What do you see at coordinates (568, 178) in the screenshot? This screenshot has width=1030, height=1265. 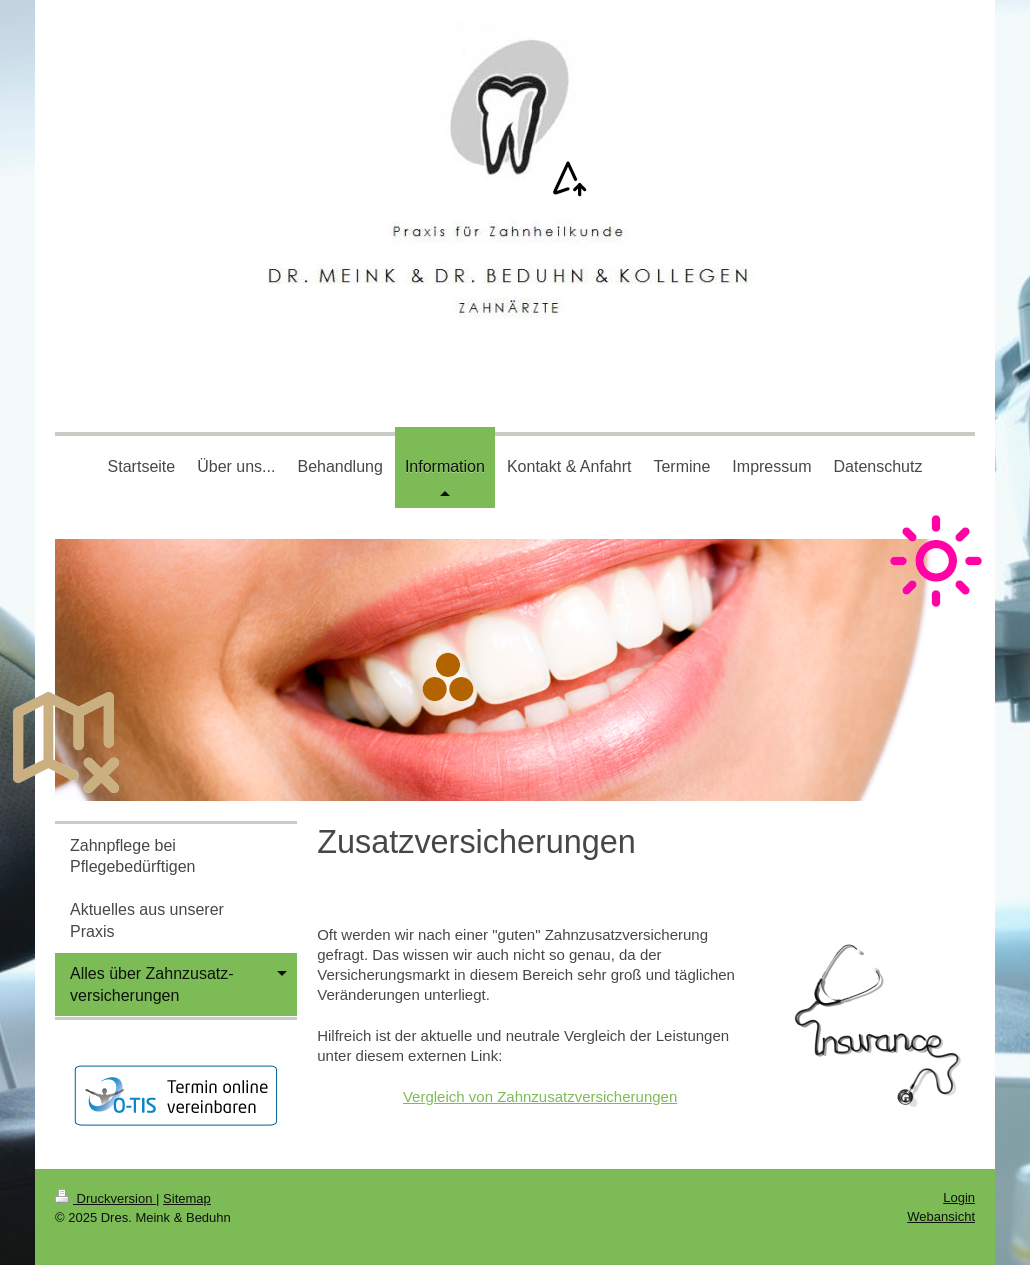 I see `navigate upward or move to previous location` at bounding box center [568, 178].